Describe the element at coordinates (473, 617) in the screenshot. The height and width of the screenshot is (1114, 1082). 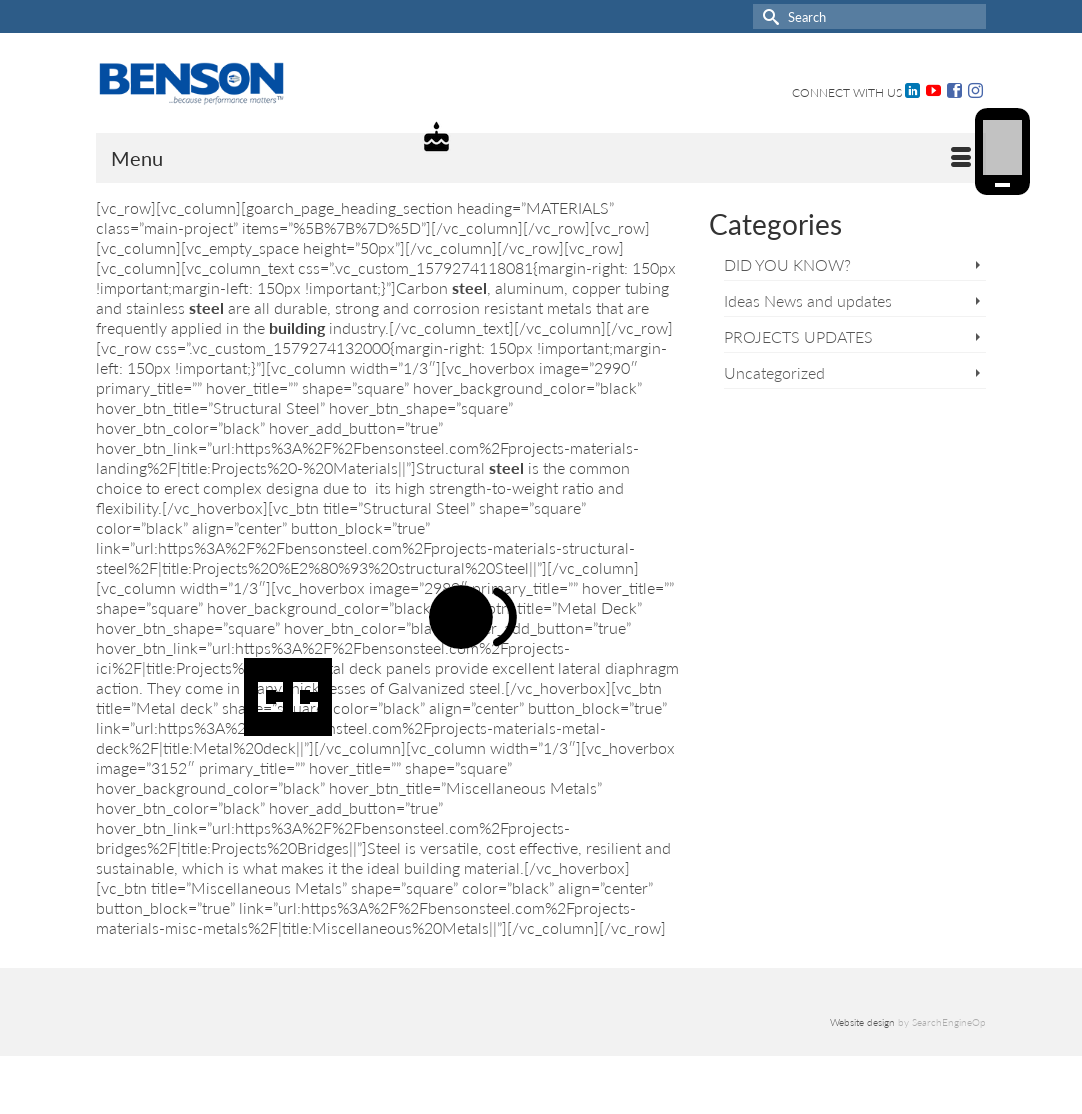
I see `indicates active recording or live broadcast` at that location.